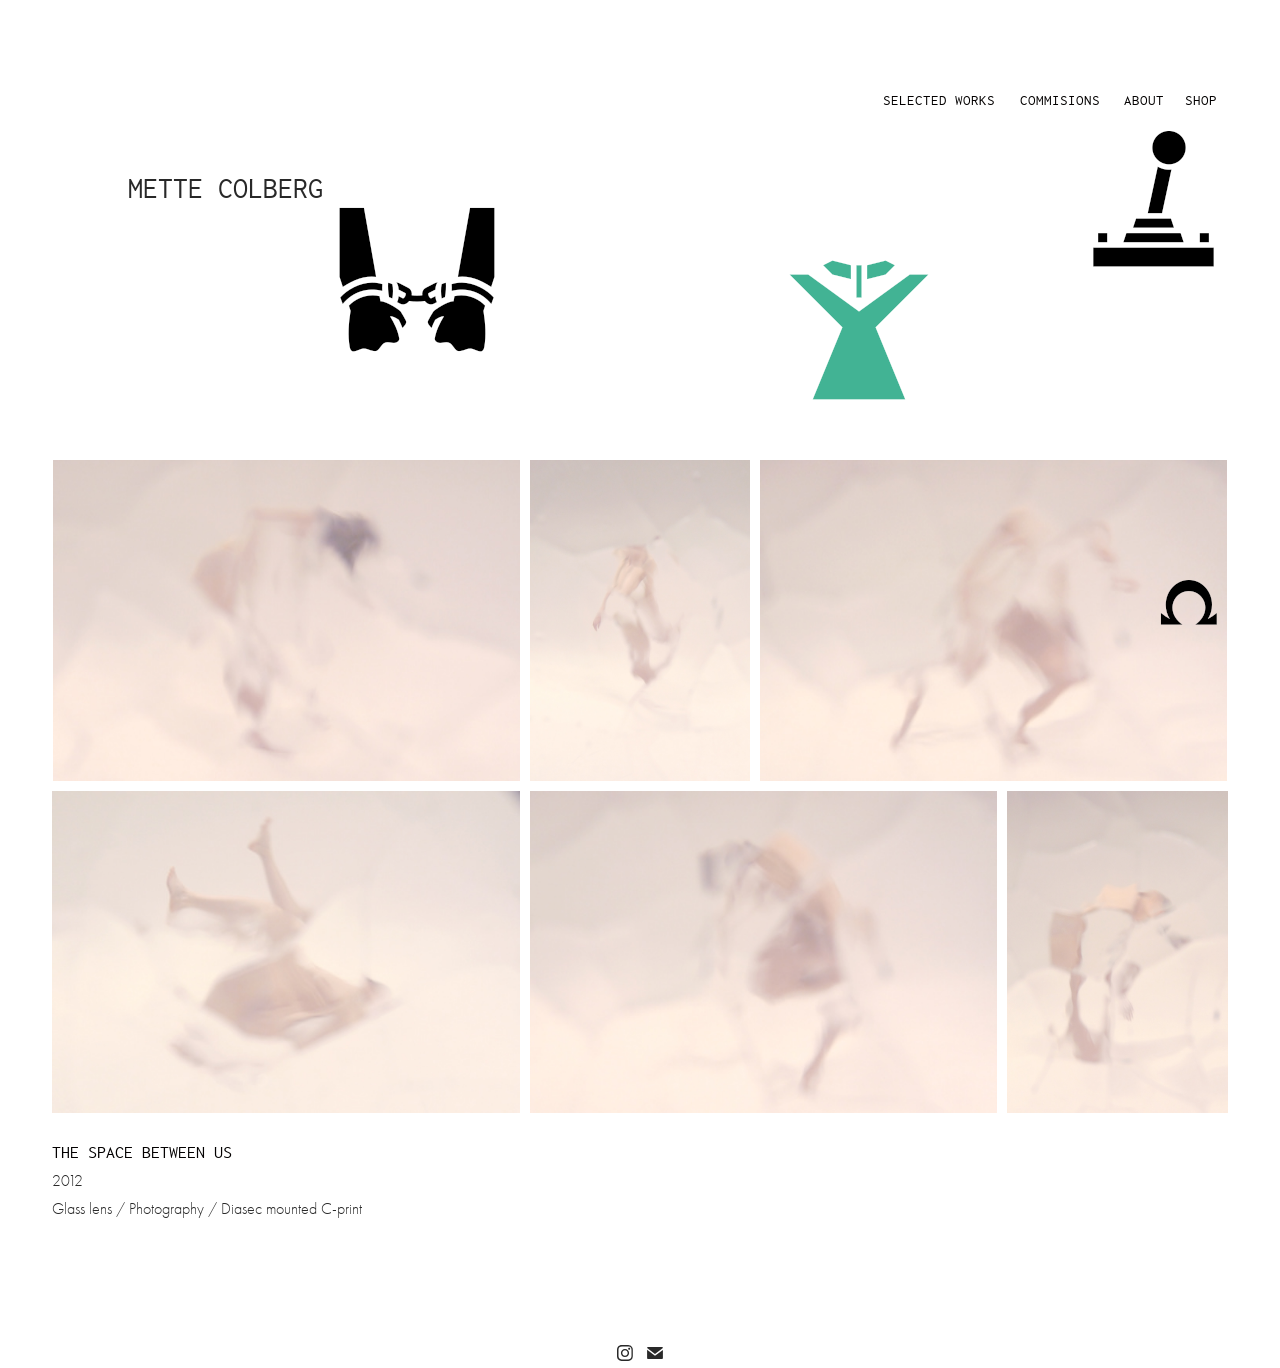 This screenshot has width=1280, height=1368. I want to click on indicates a restricted or locked account status, so click(417, 286).